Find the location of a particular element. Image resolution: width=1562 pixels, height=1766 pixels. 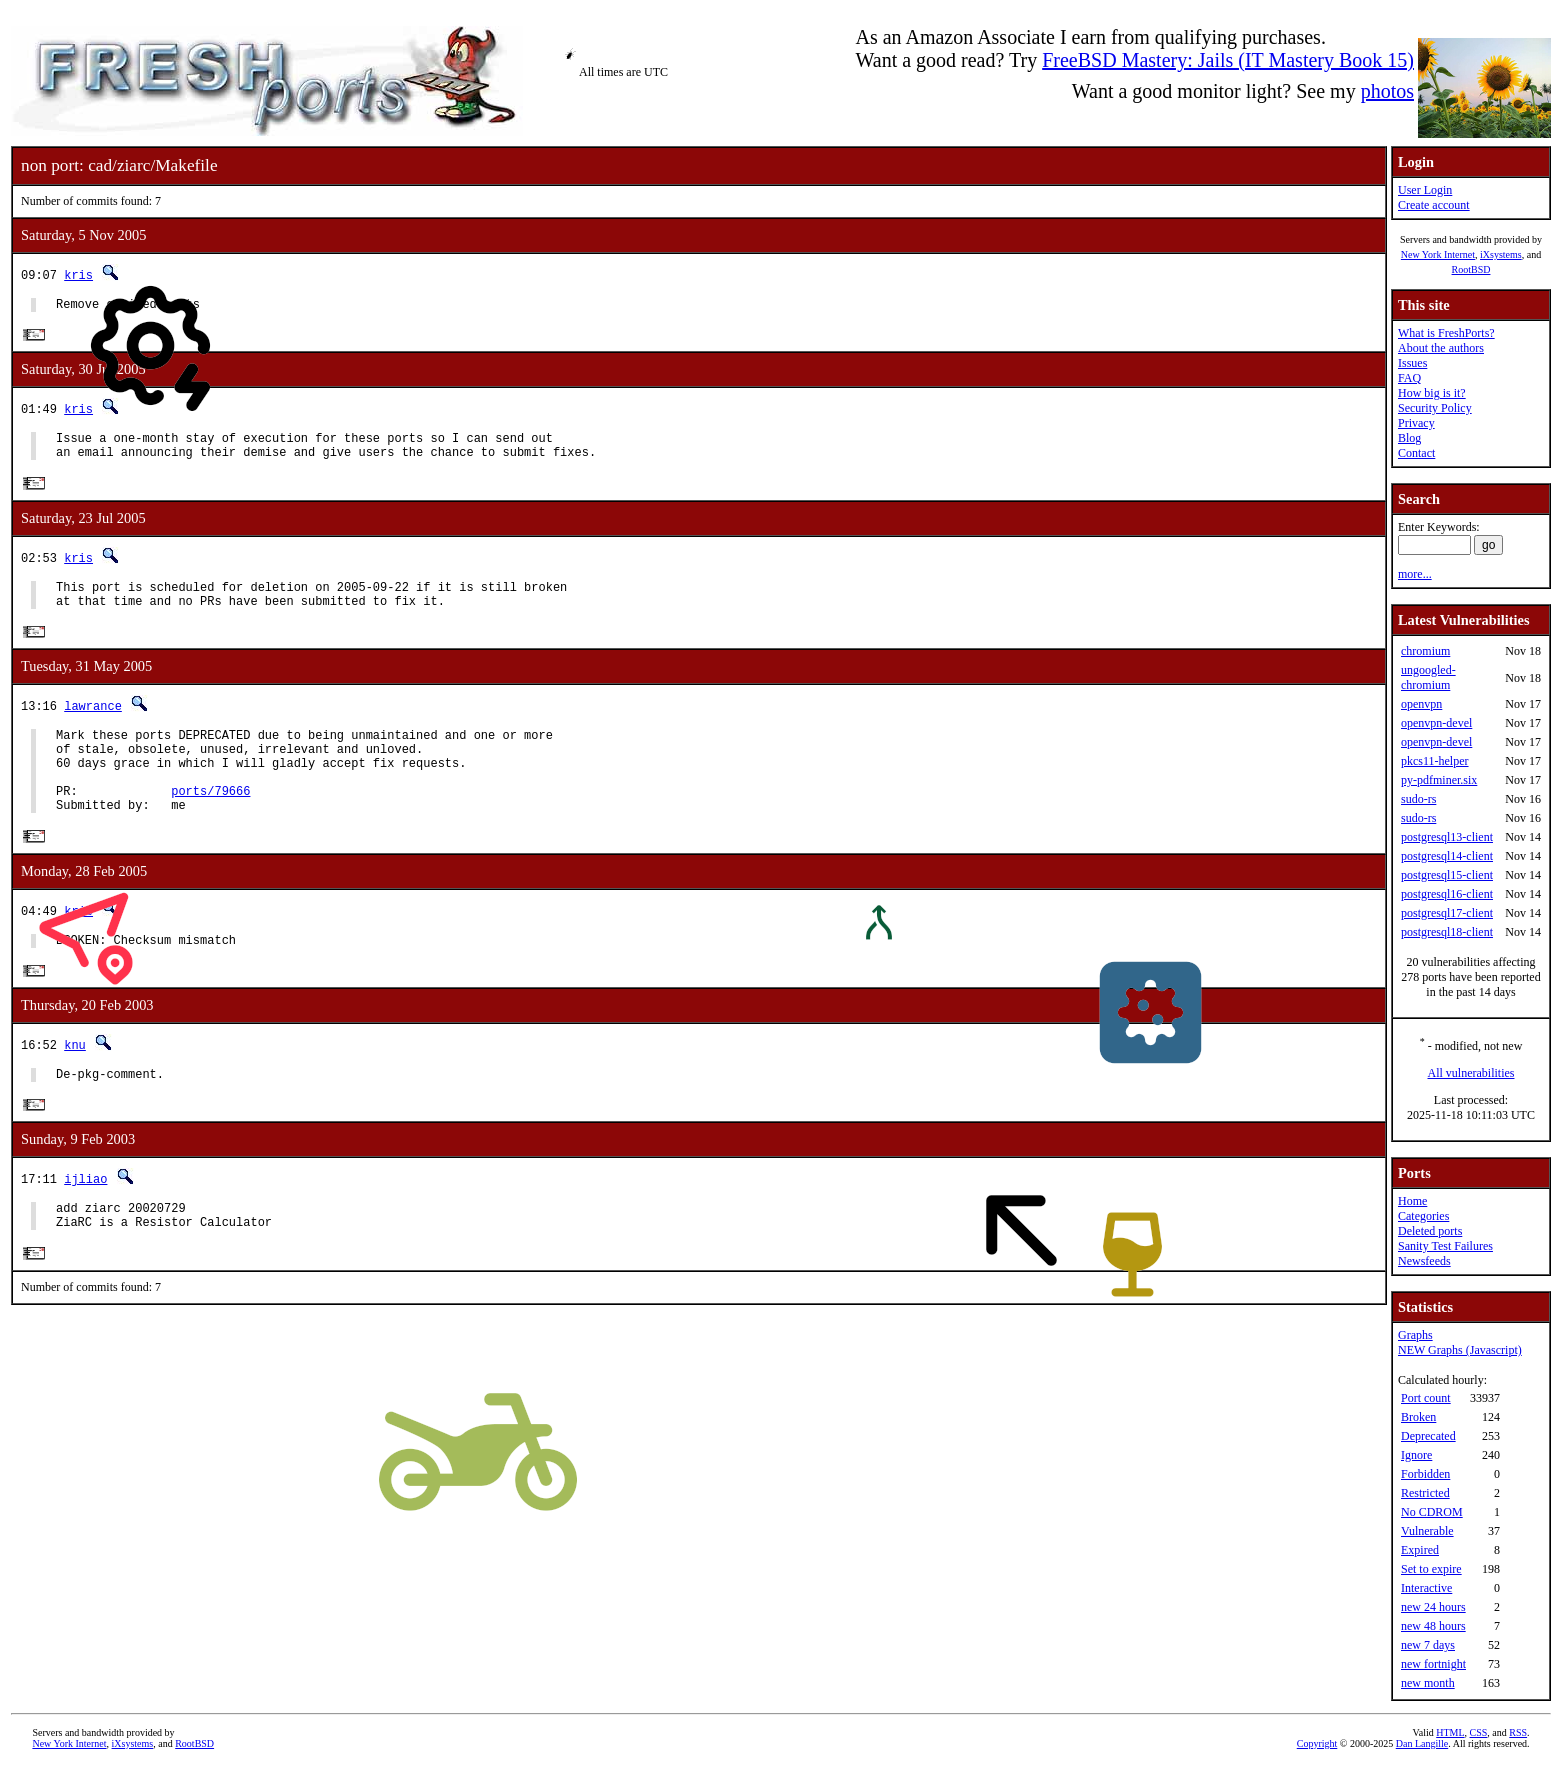

indicates a full drink or beverage status is located at coordinates (1132, 1254).